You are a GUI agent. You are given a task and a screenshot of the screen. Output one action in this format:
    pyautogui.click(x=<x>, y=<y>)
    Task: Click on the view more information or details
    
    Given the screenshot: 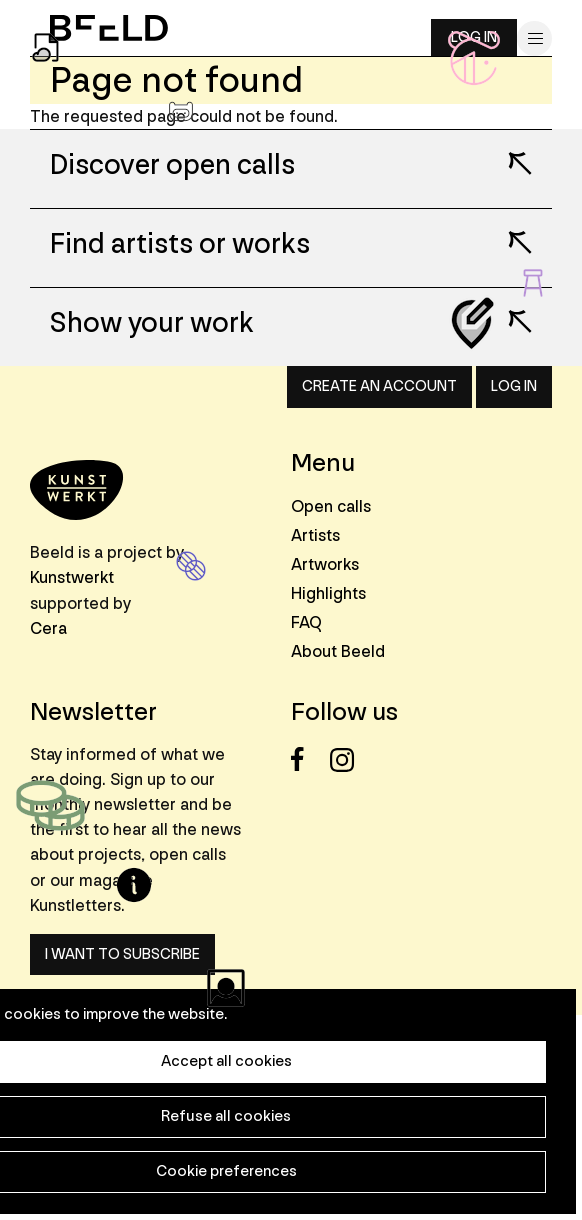 What is the action you would take?
    pyautogui.click(x=134, y=885)
    